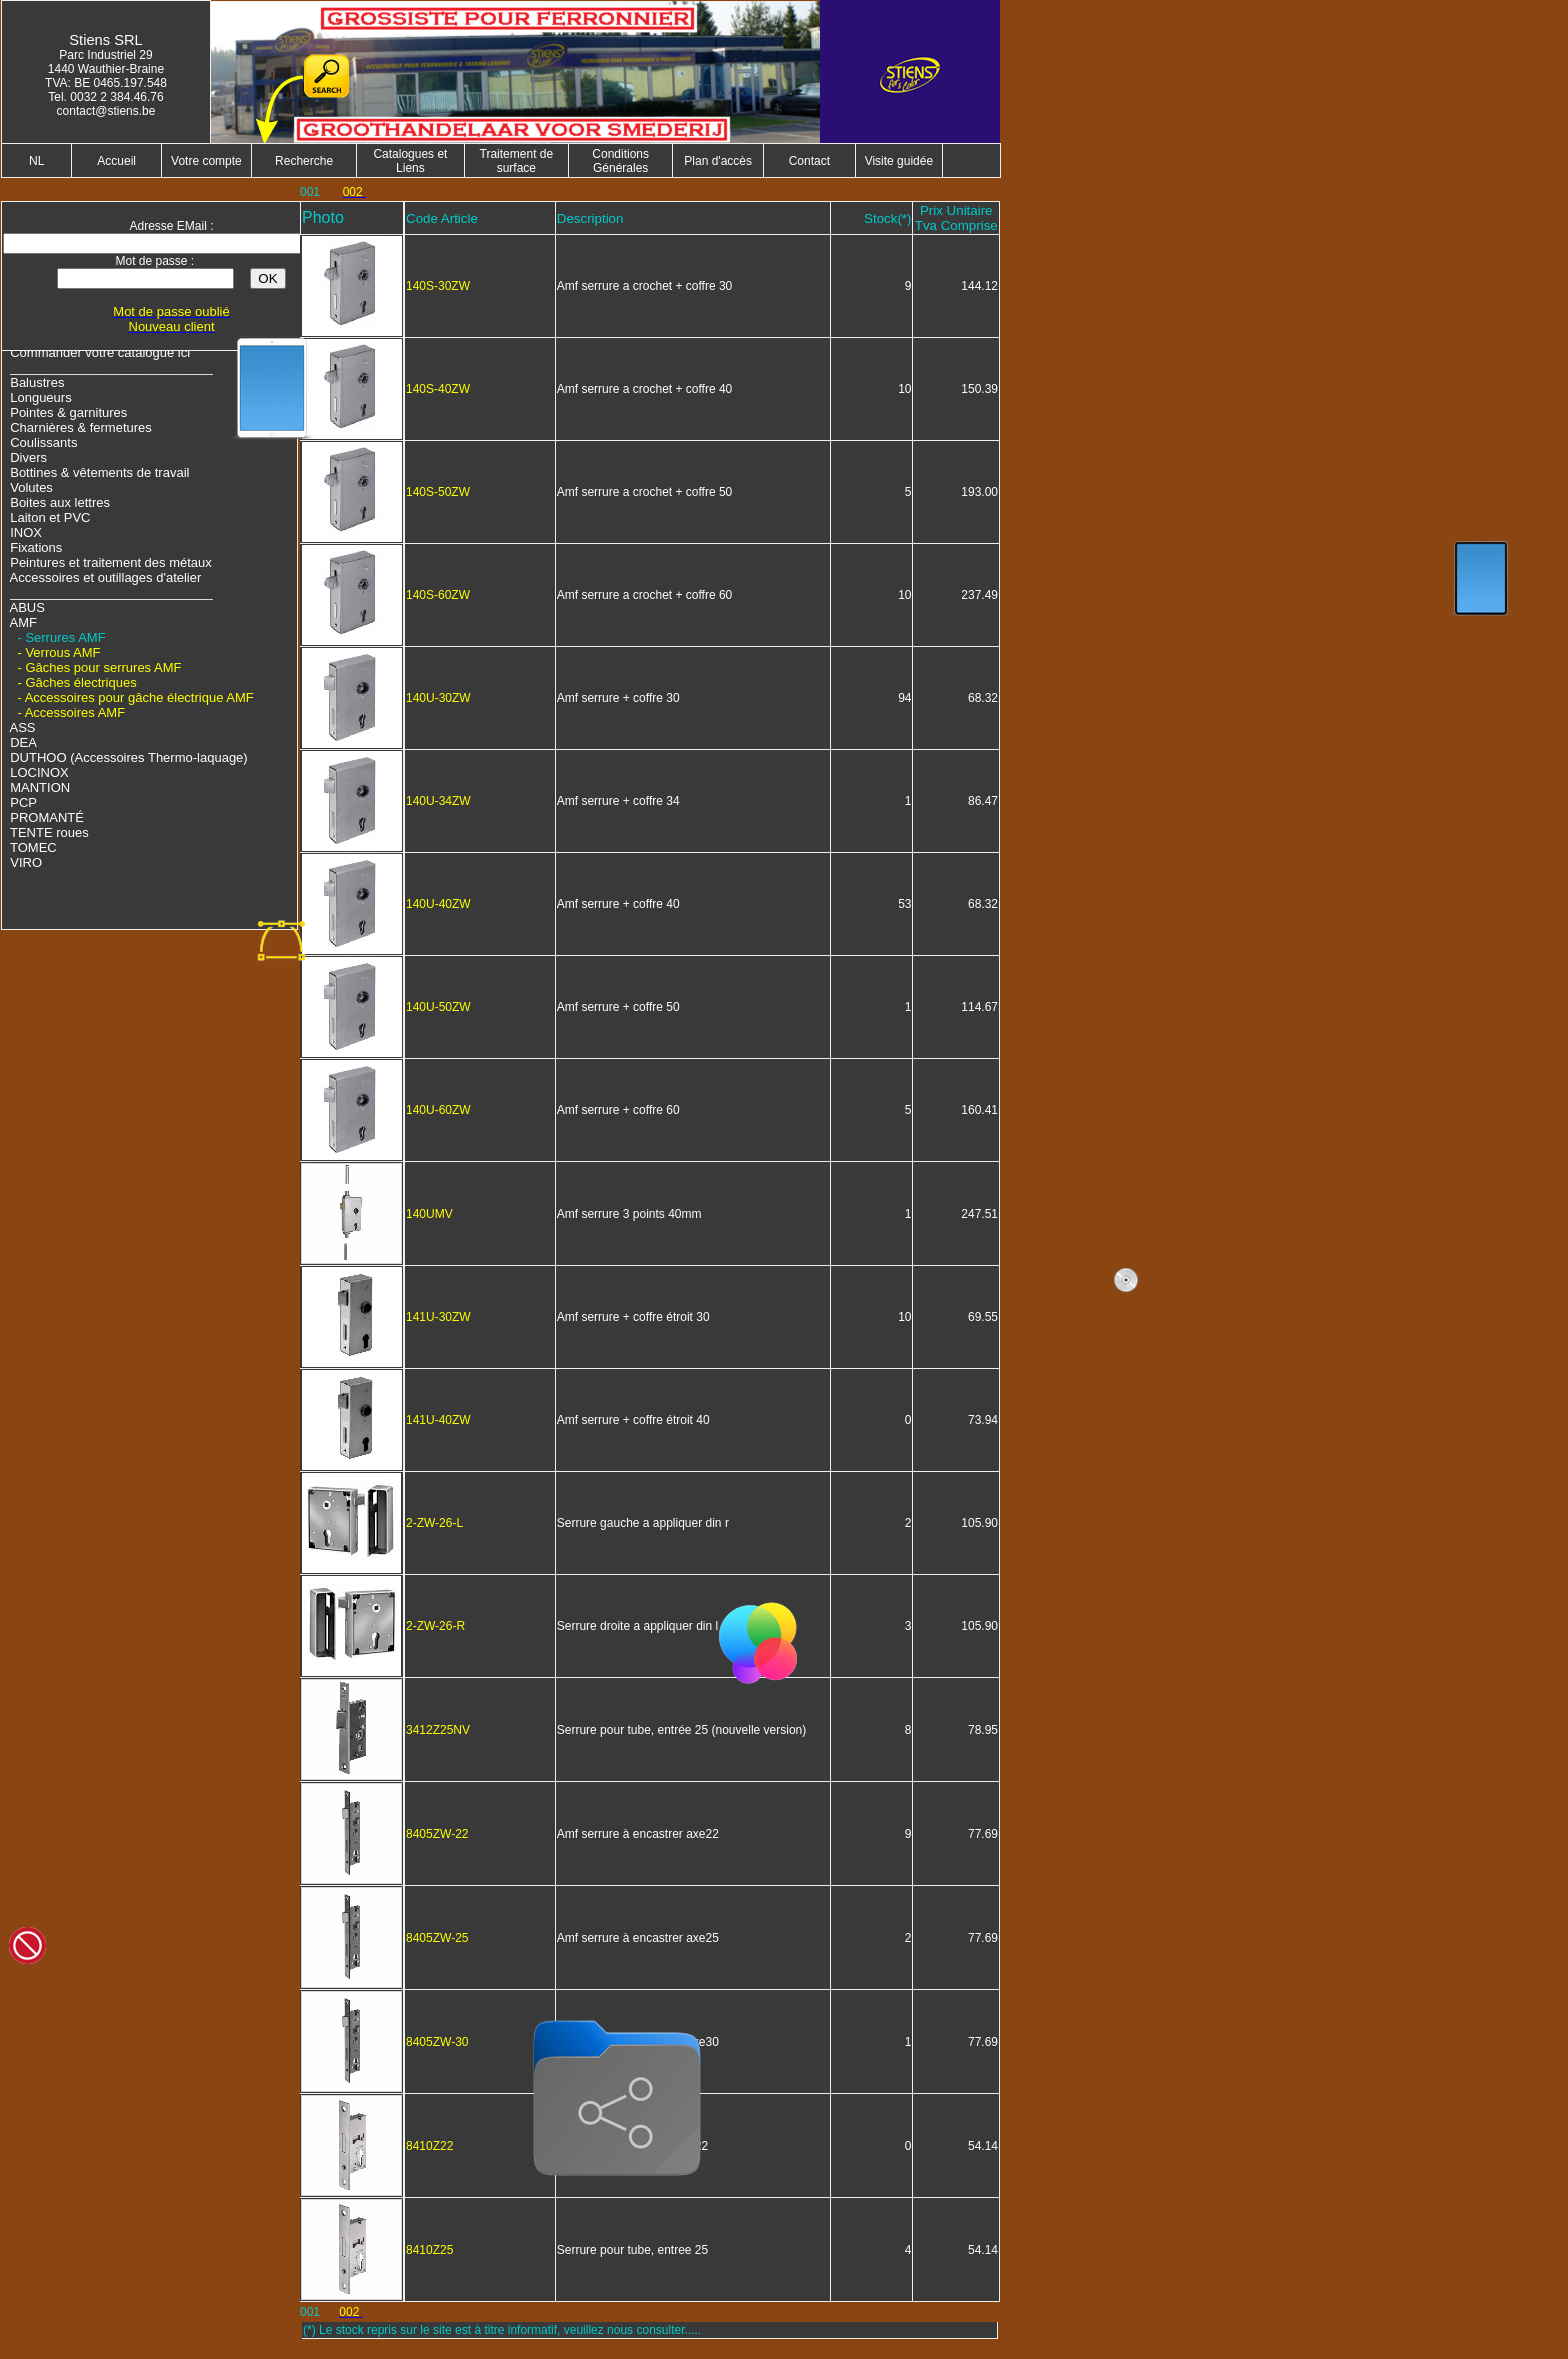 This screenshot has height=2359, width=1568. Describe the element at coordinates (617, 2098) in the screenshot. I see `open your public shared folder` at that location.